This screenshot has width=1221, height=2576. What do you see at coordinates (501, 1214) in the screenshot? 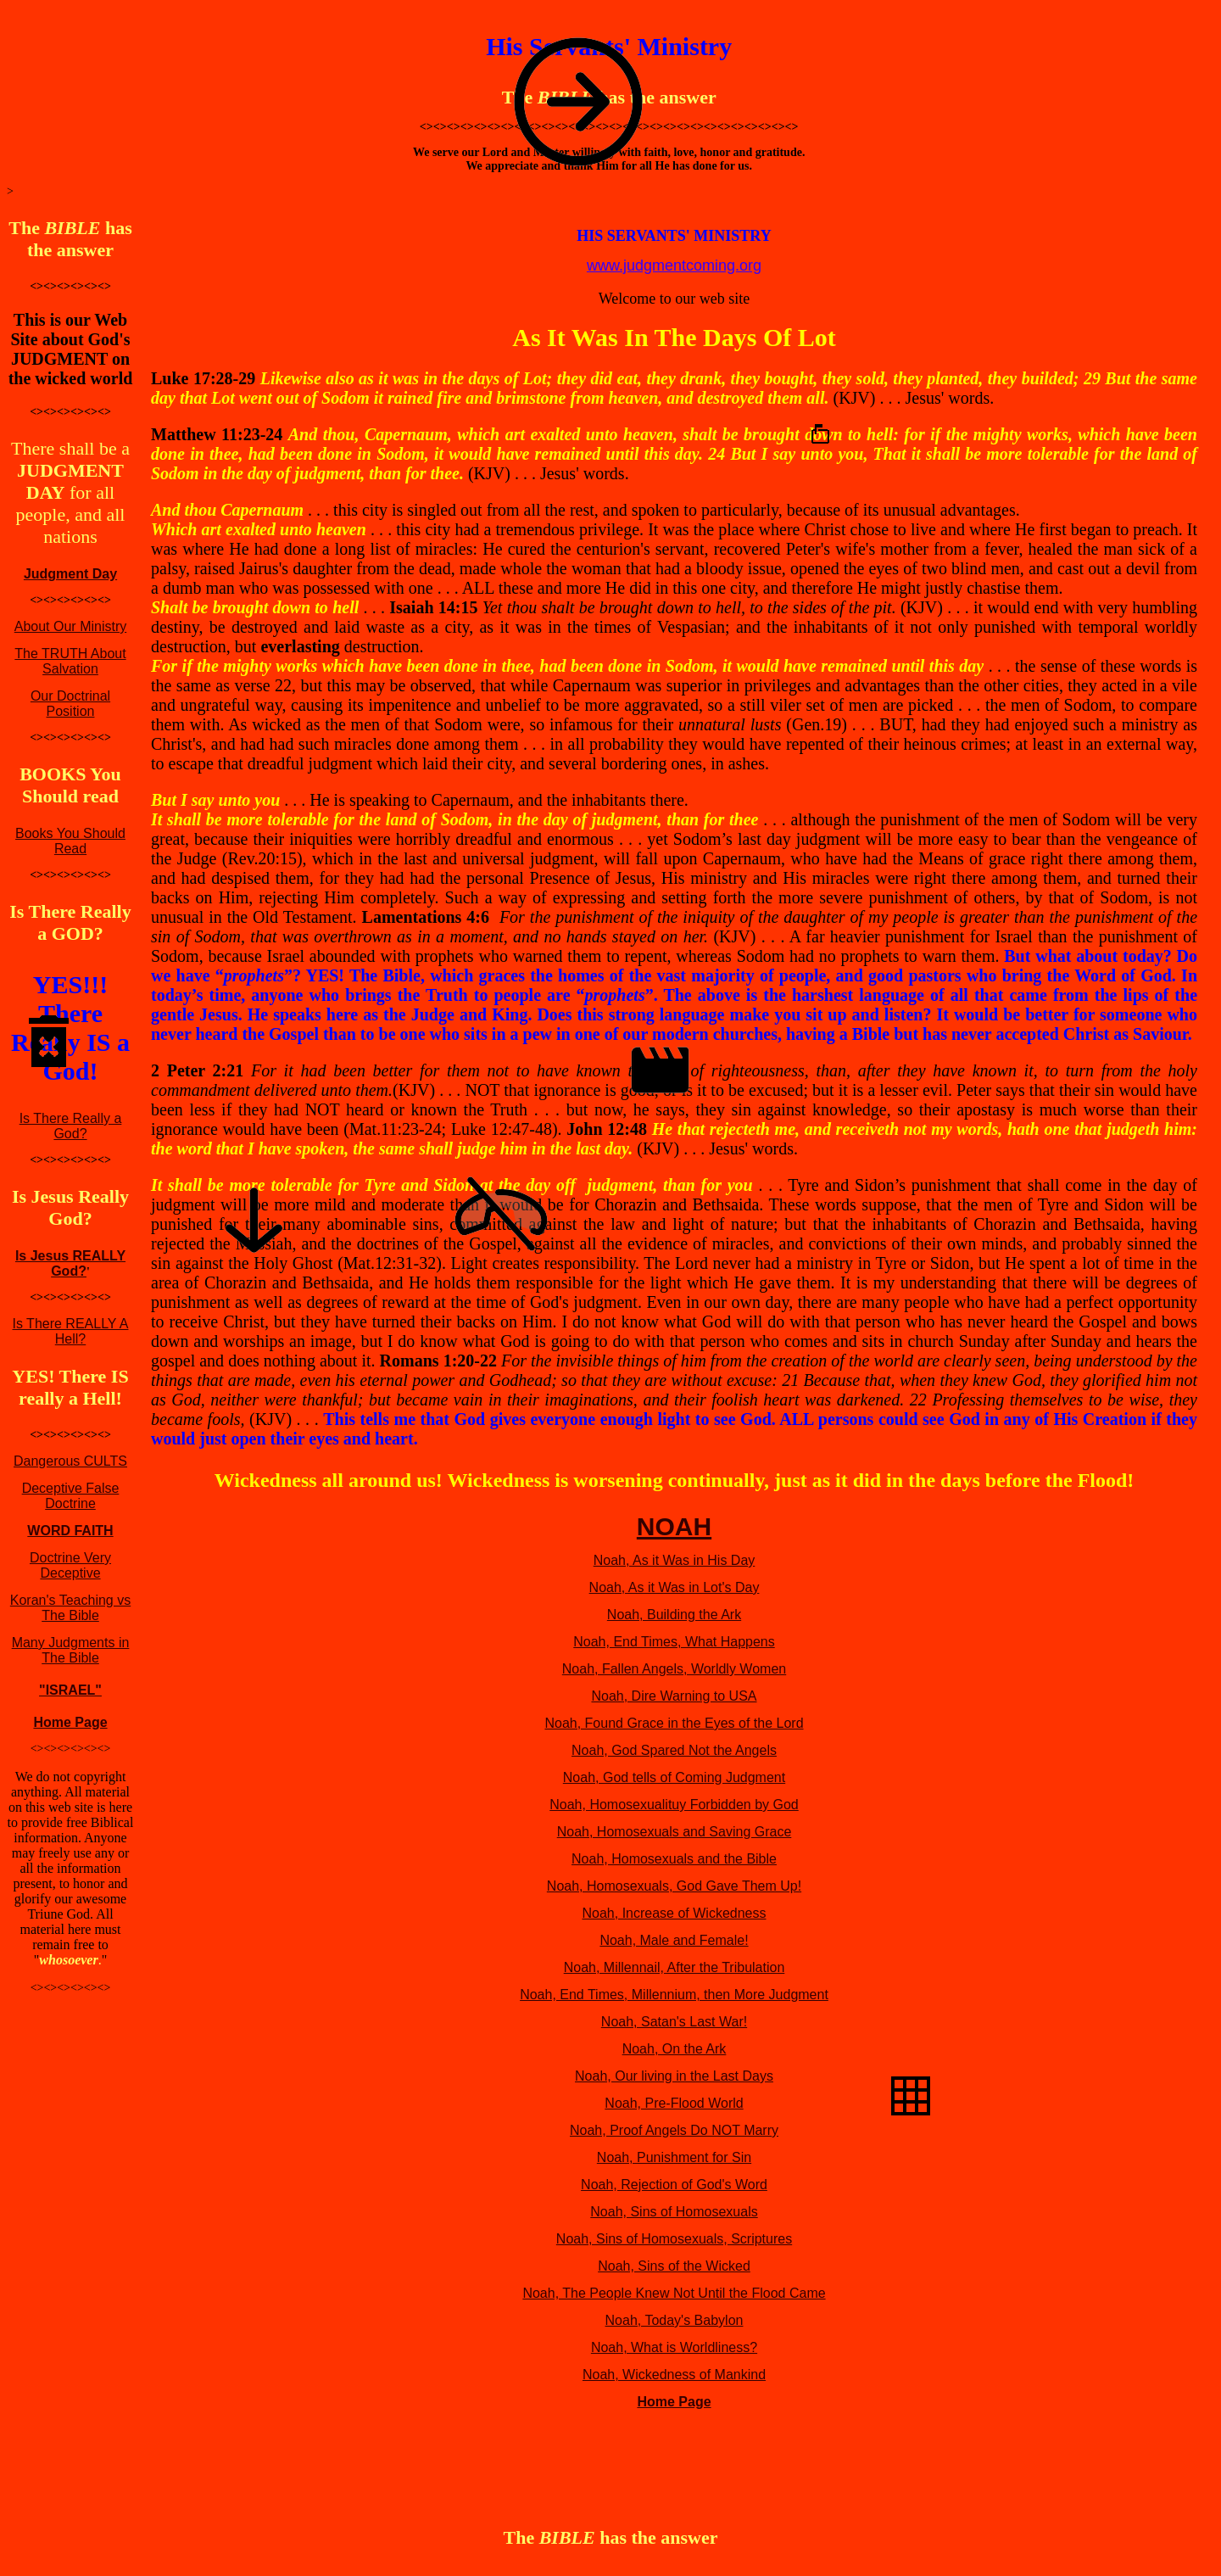
I see `end or decline a phone call` at bounding box center [501, 1214].